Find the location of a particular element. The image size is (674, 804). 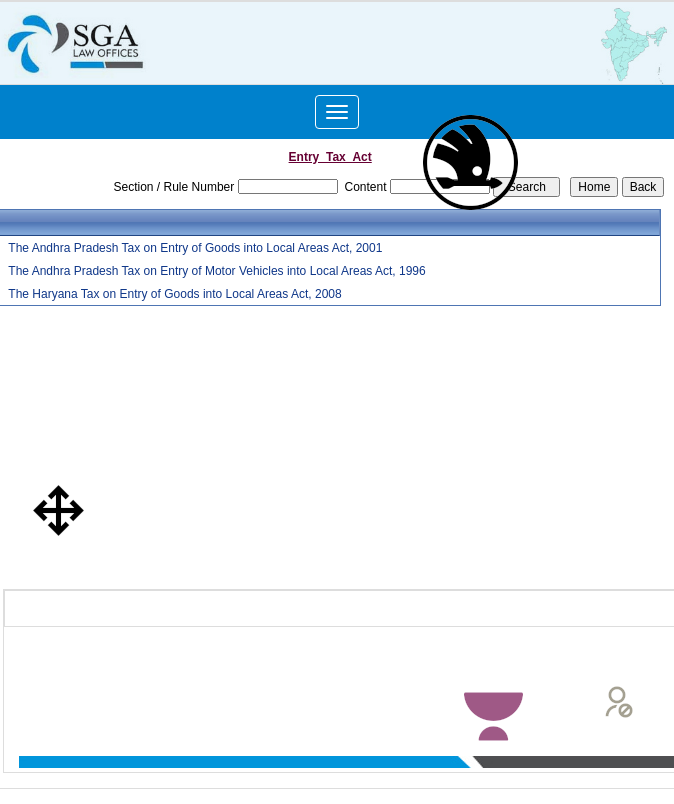

open the unacademy learning app is located at coordinates (493, 716).